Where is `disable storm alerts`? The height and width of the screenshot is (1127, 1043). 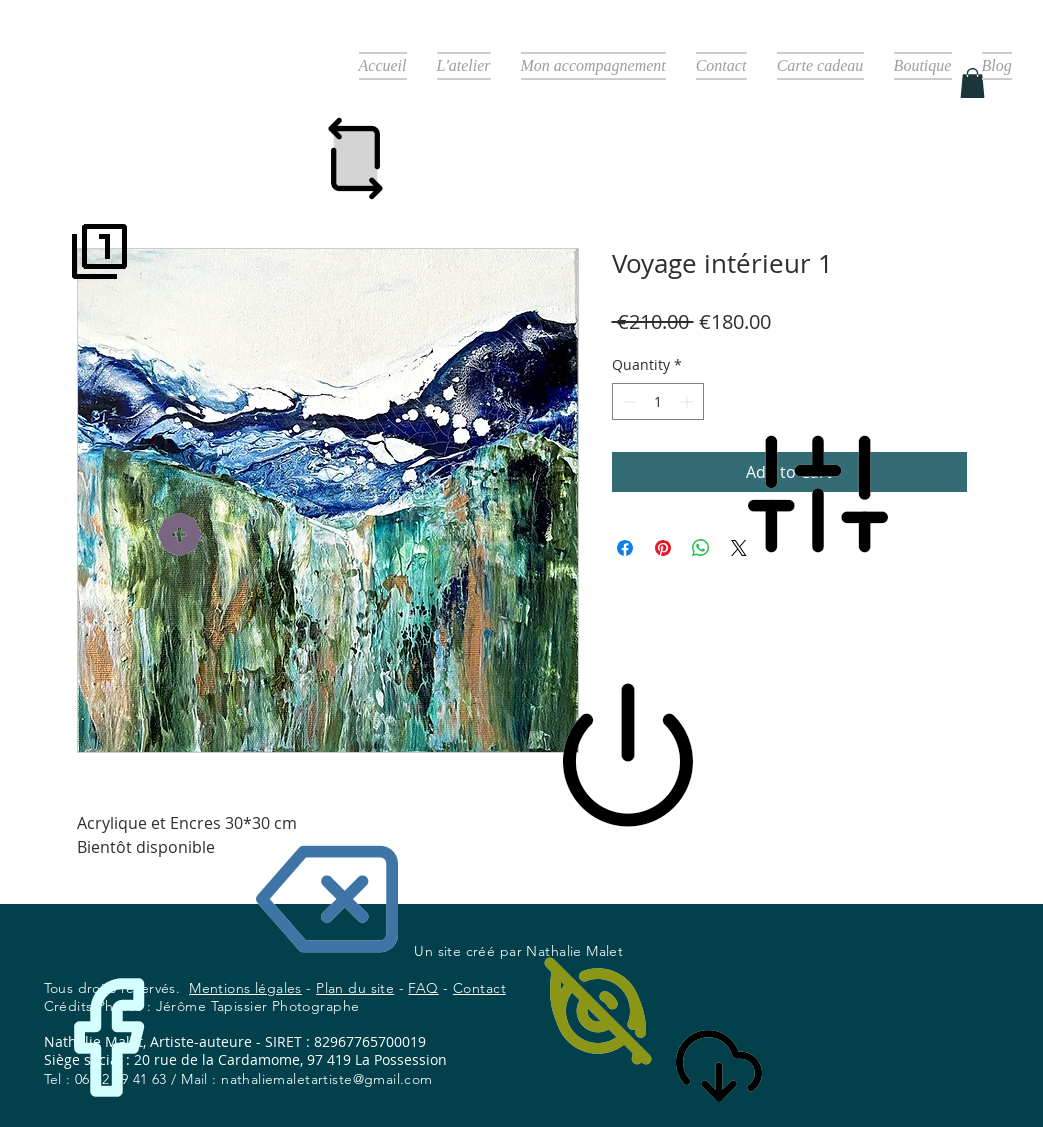
disable storm alerts is located at coordinates (598, 1011).